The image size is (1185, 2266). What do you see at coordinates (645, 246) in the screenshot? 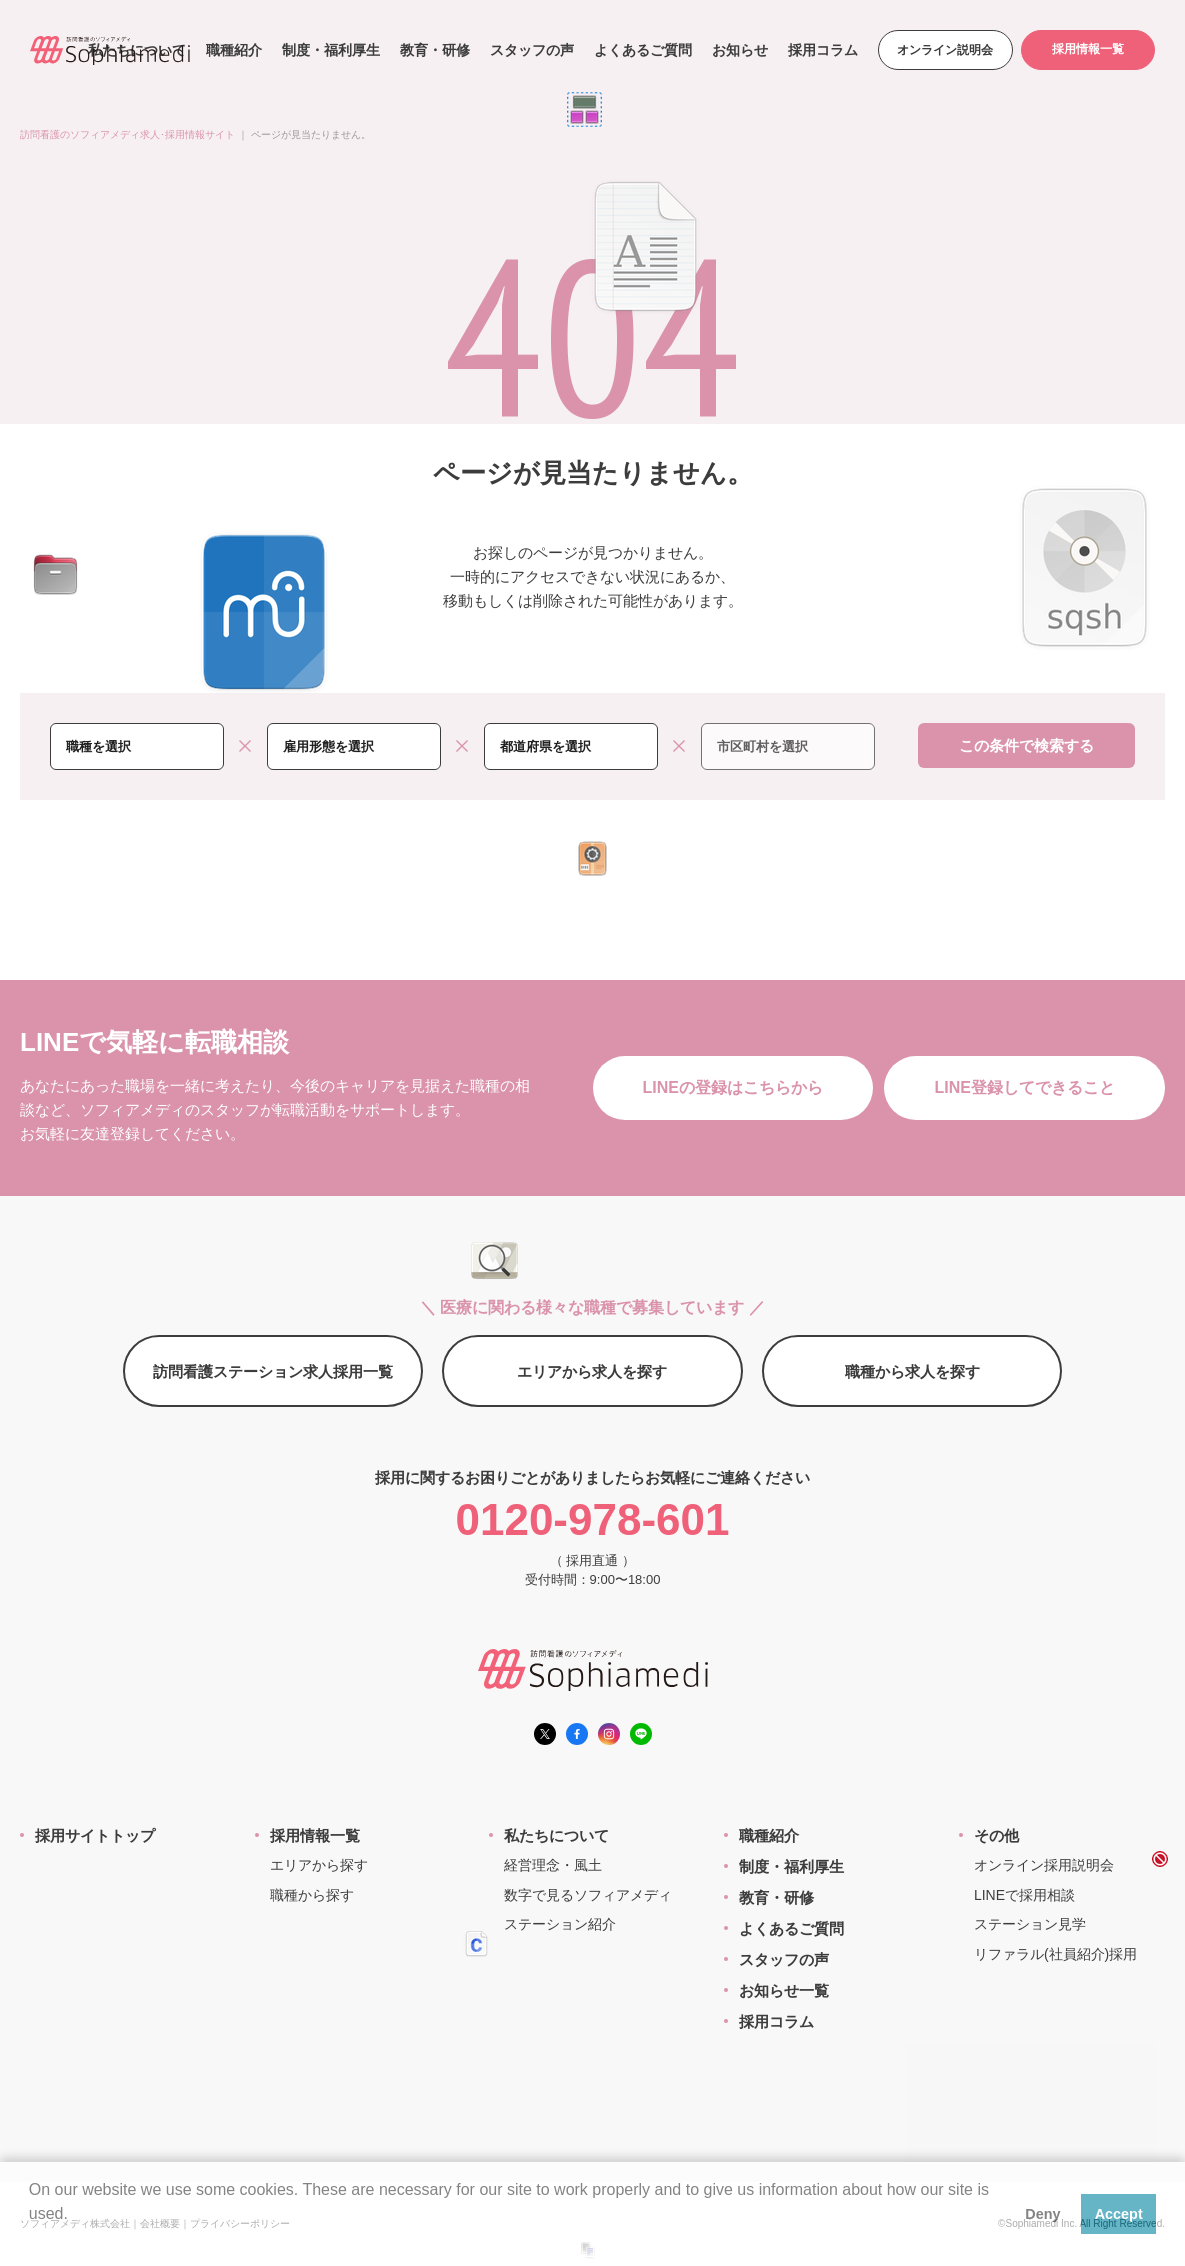
I see `a rich text or formatted document file` at bounding box center [645, 246].